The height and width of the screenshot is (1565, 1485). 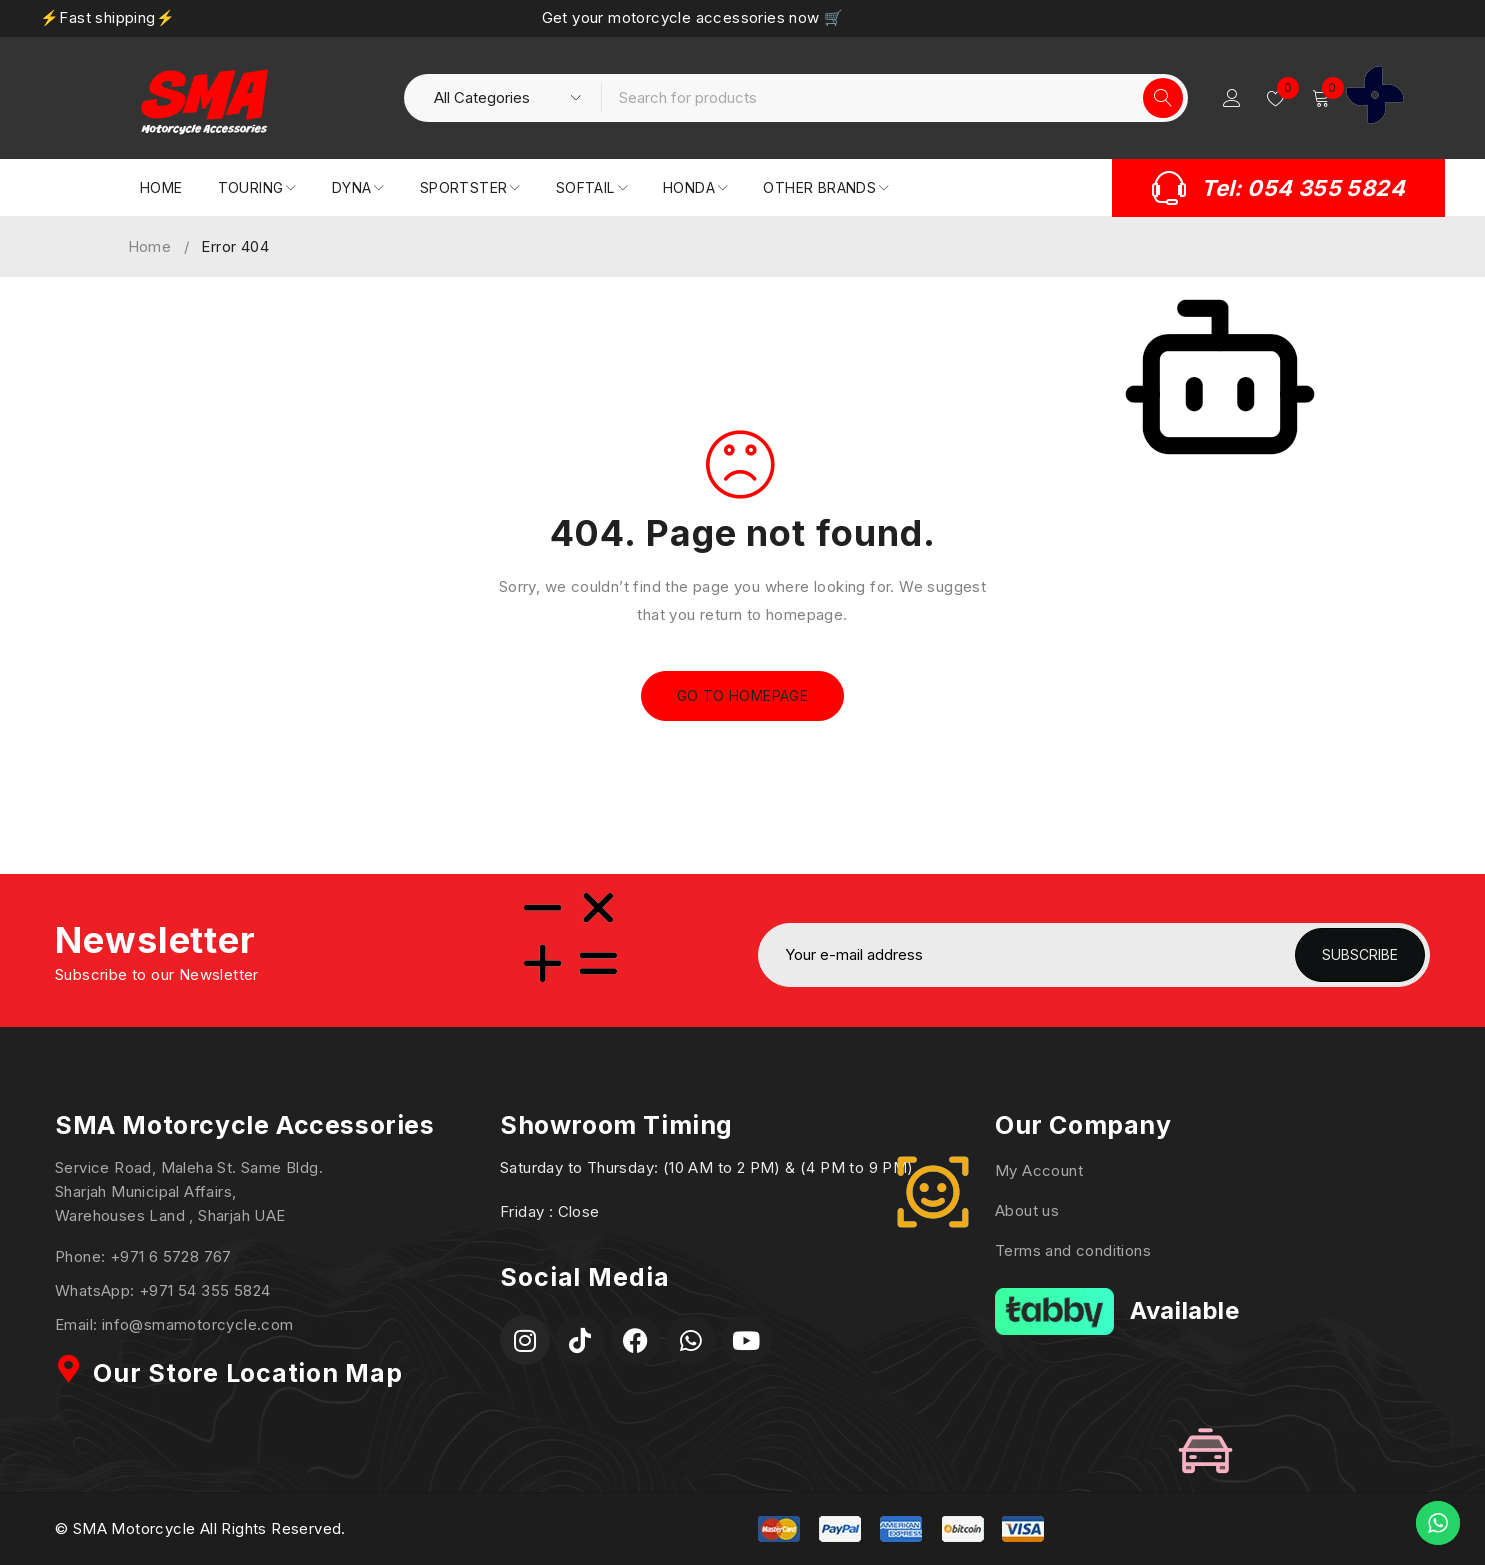 I want to click on scan face to unlock or authenticate, so click(x=933, y=1192).